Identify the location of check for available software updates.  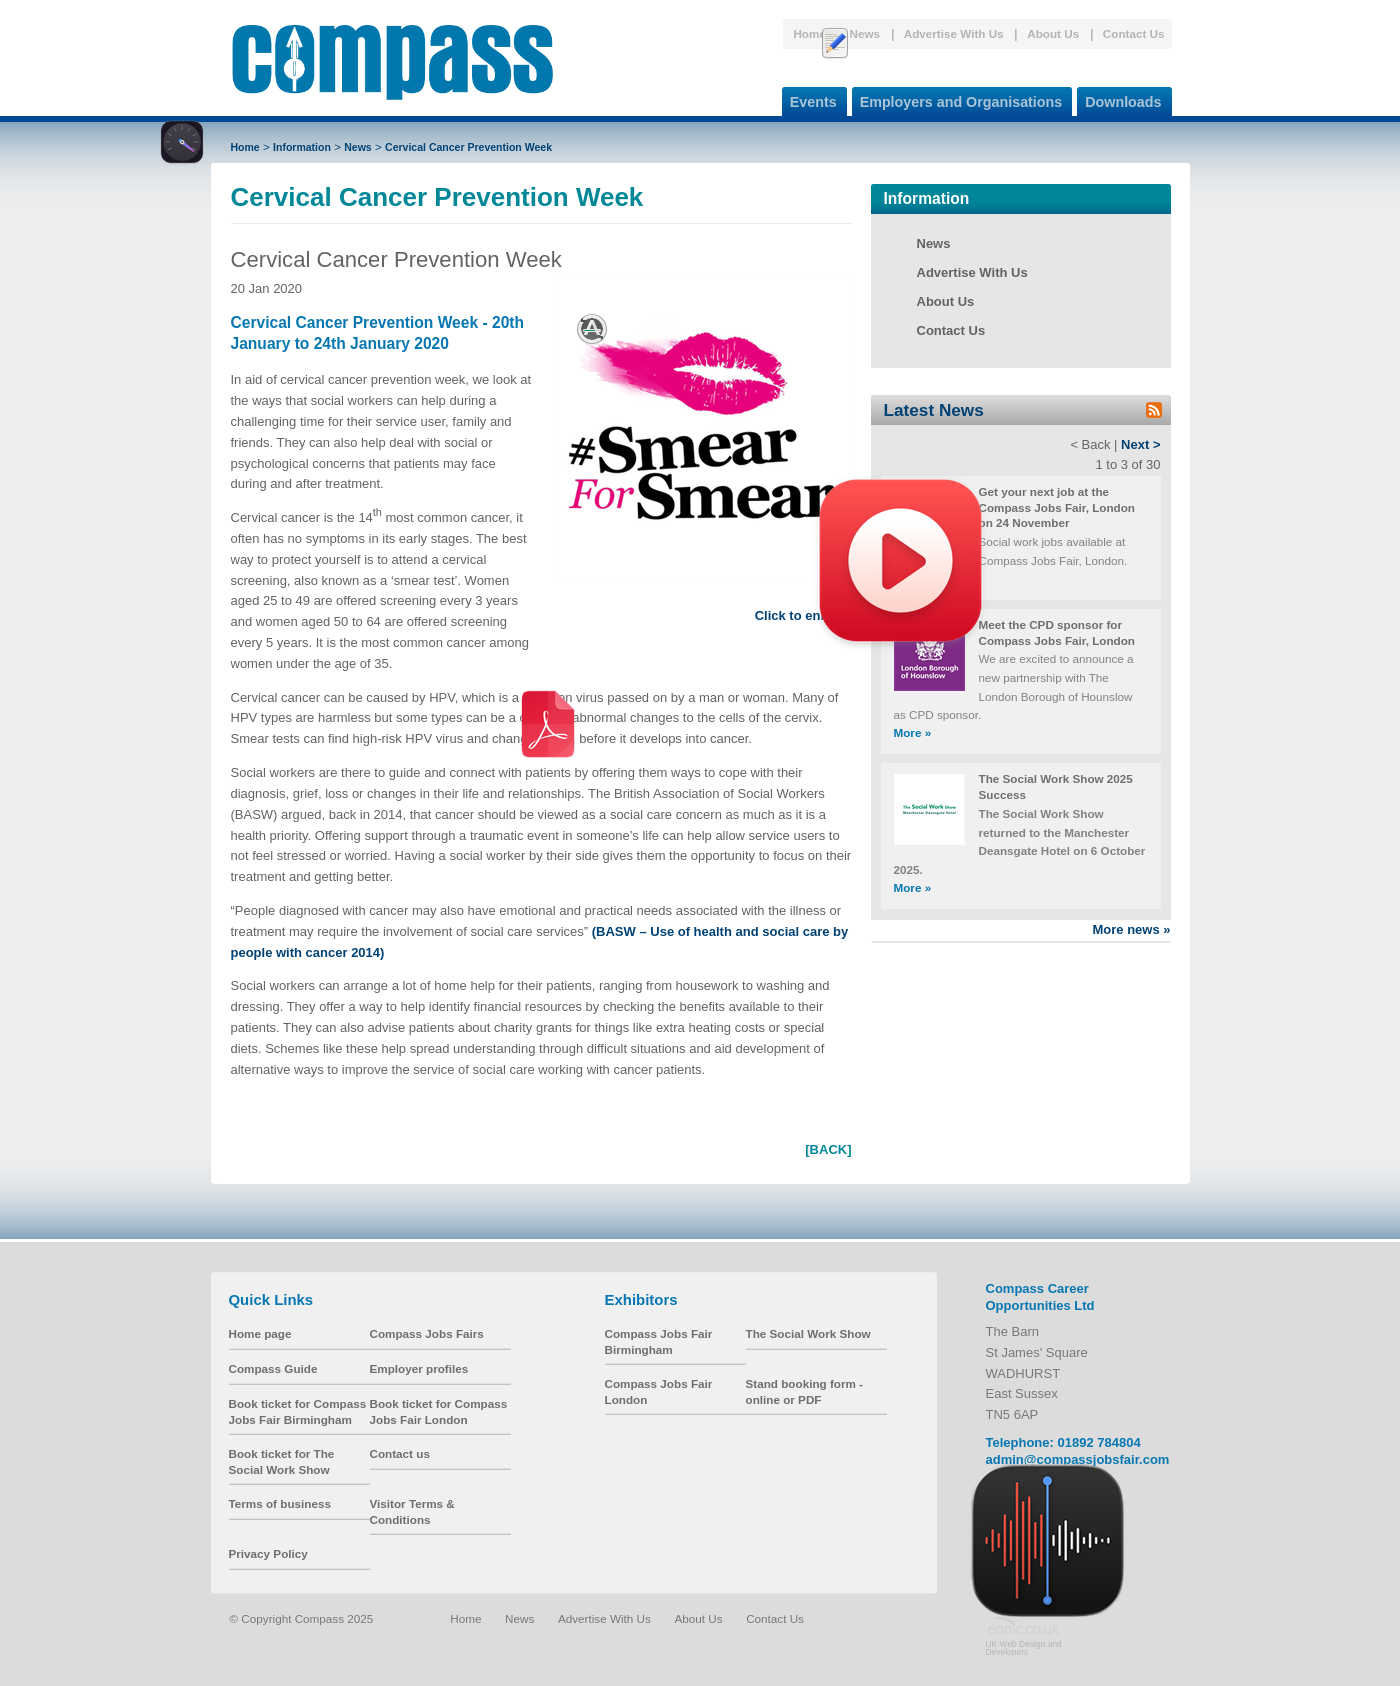
(592, 329).